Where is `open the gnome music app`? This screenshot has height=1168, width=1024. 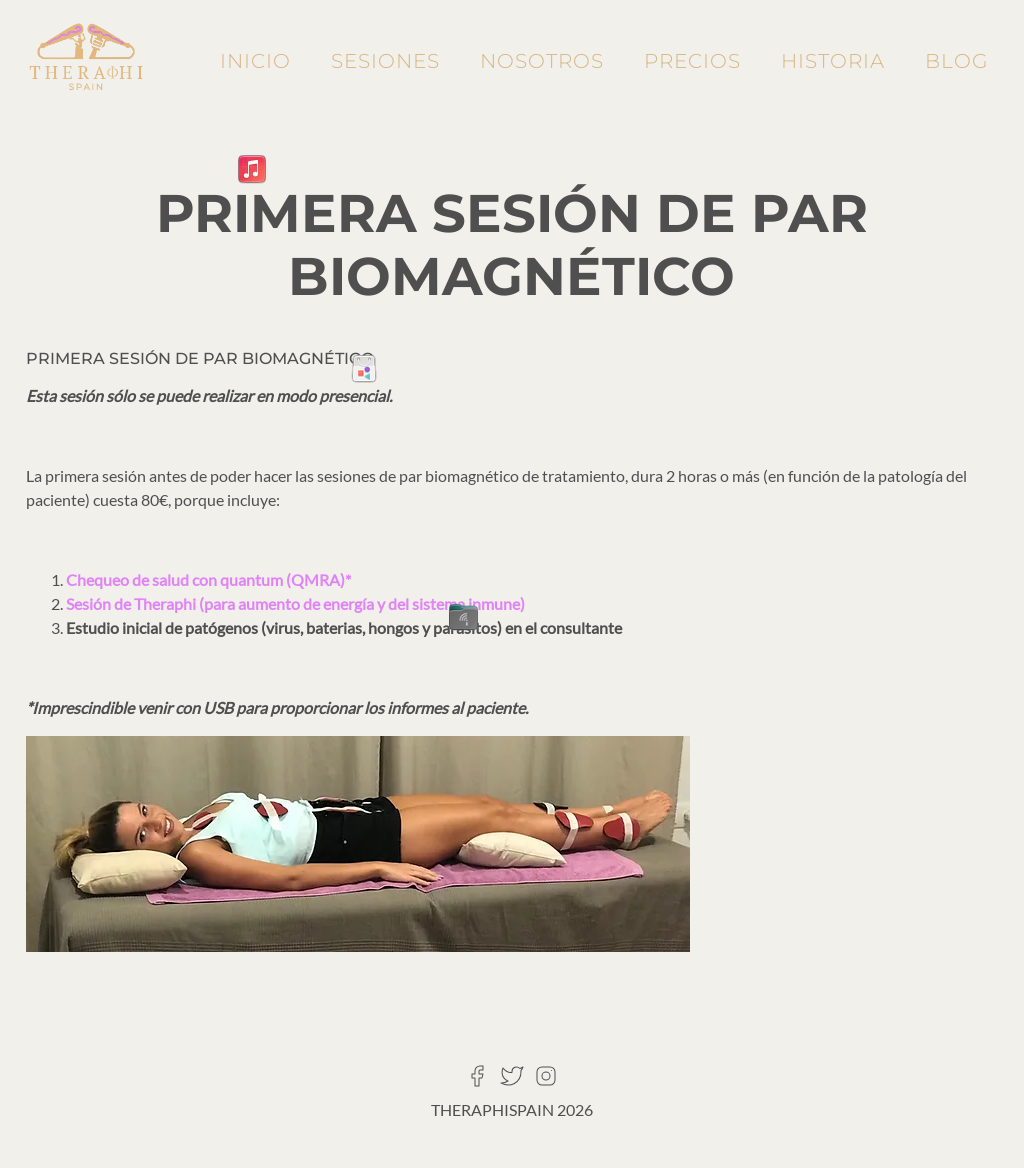
open the gnome music app is located at coordinates (252, 169).